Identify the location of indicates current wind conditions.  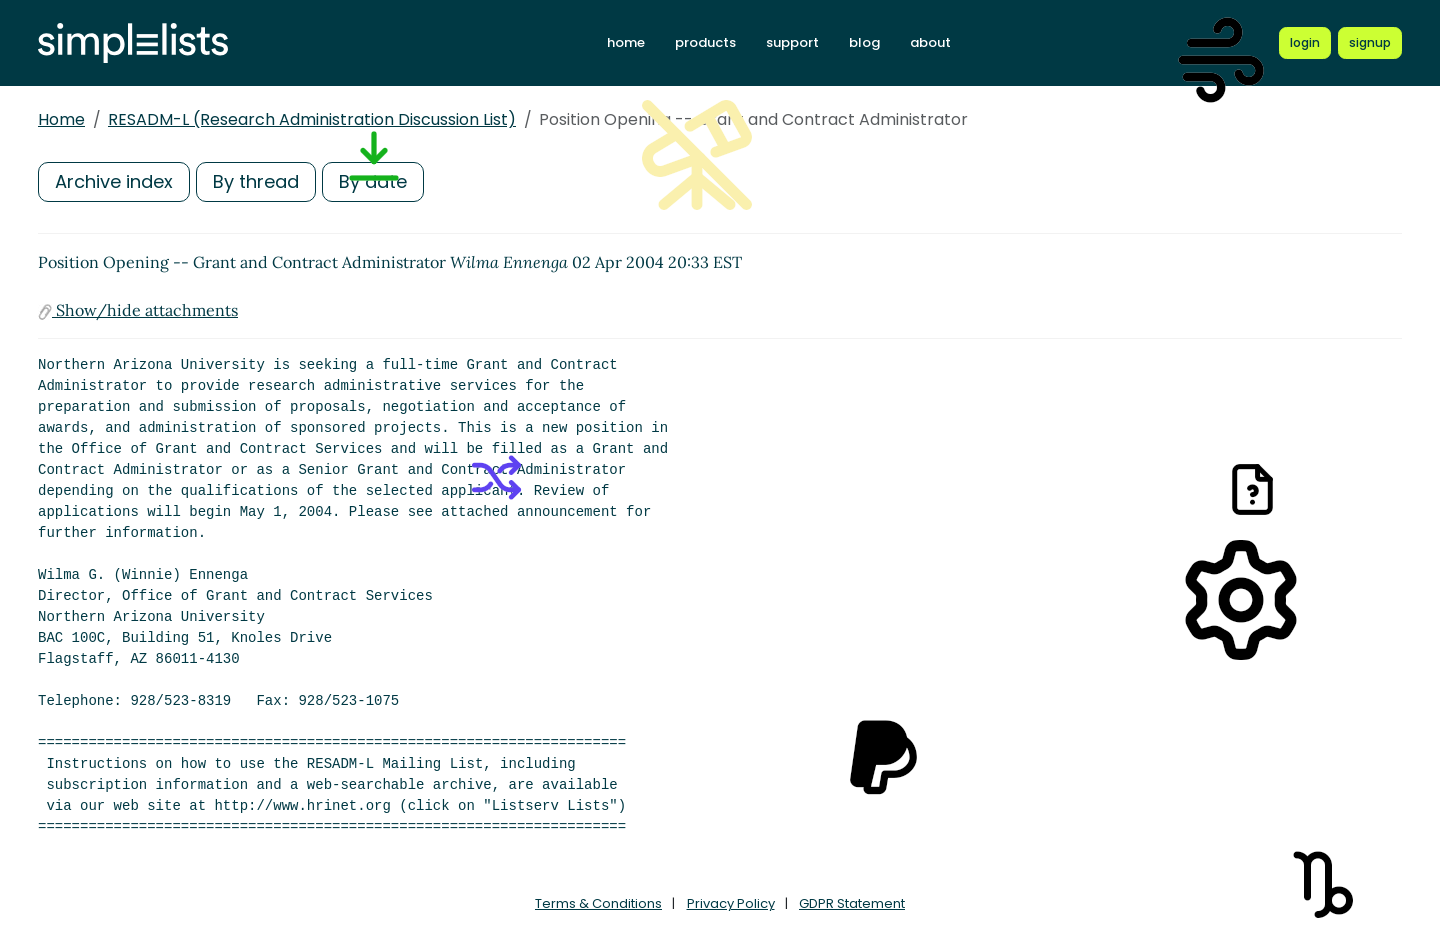
(1221, 60).